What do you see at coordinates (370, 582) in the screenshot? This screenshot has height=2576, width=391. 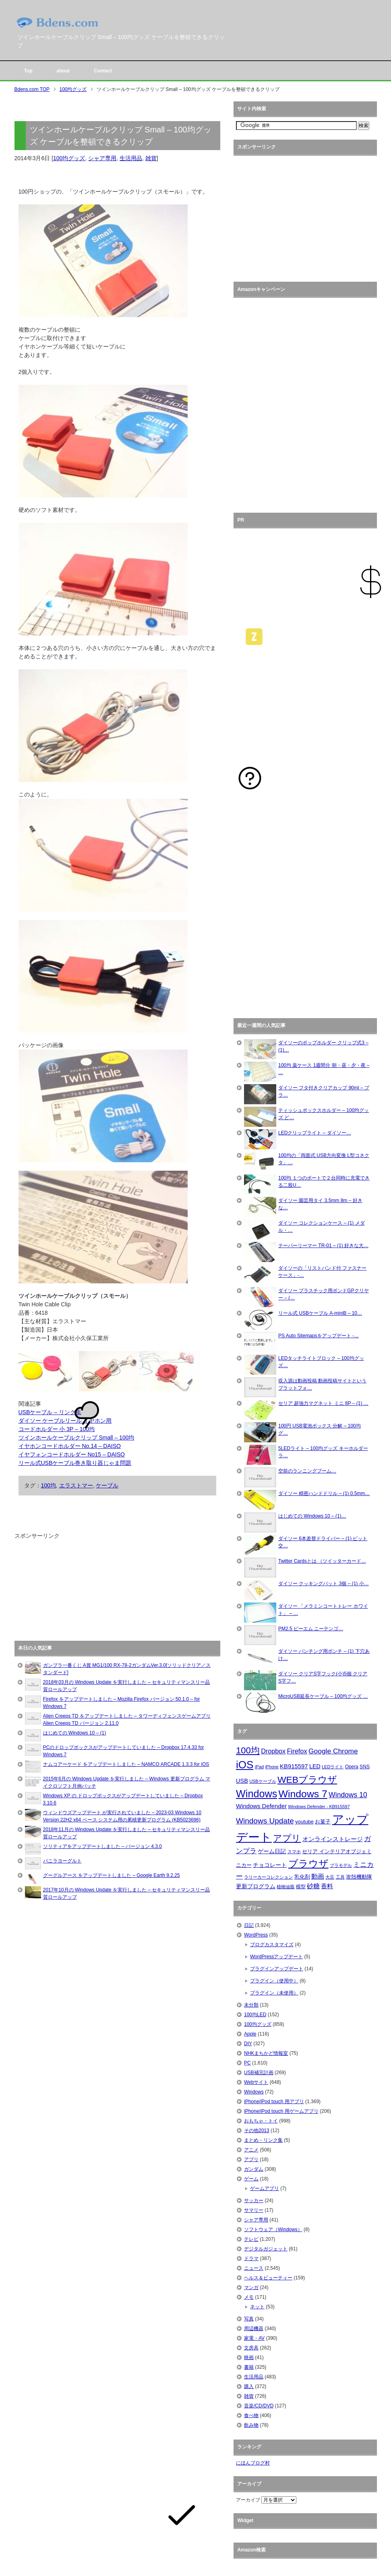 I see `view pricing or payment options` at bounding box center [370, 582].